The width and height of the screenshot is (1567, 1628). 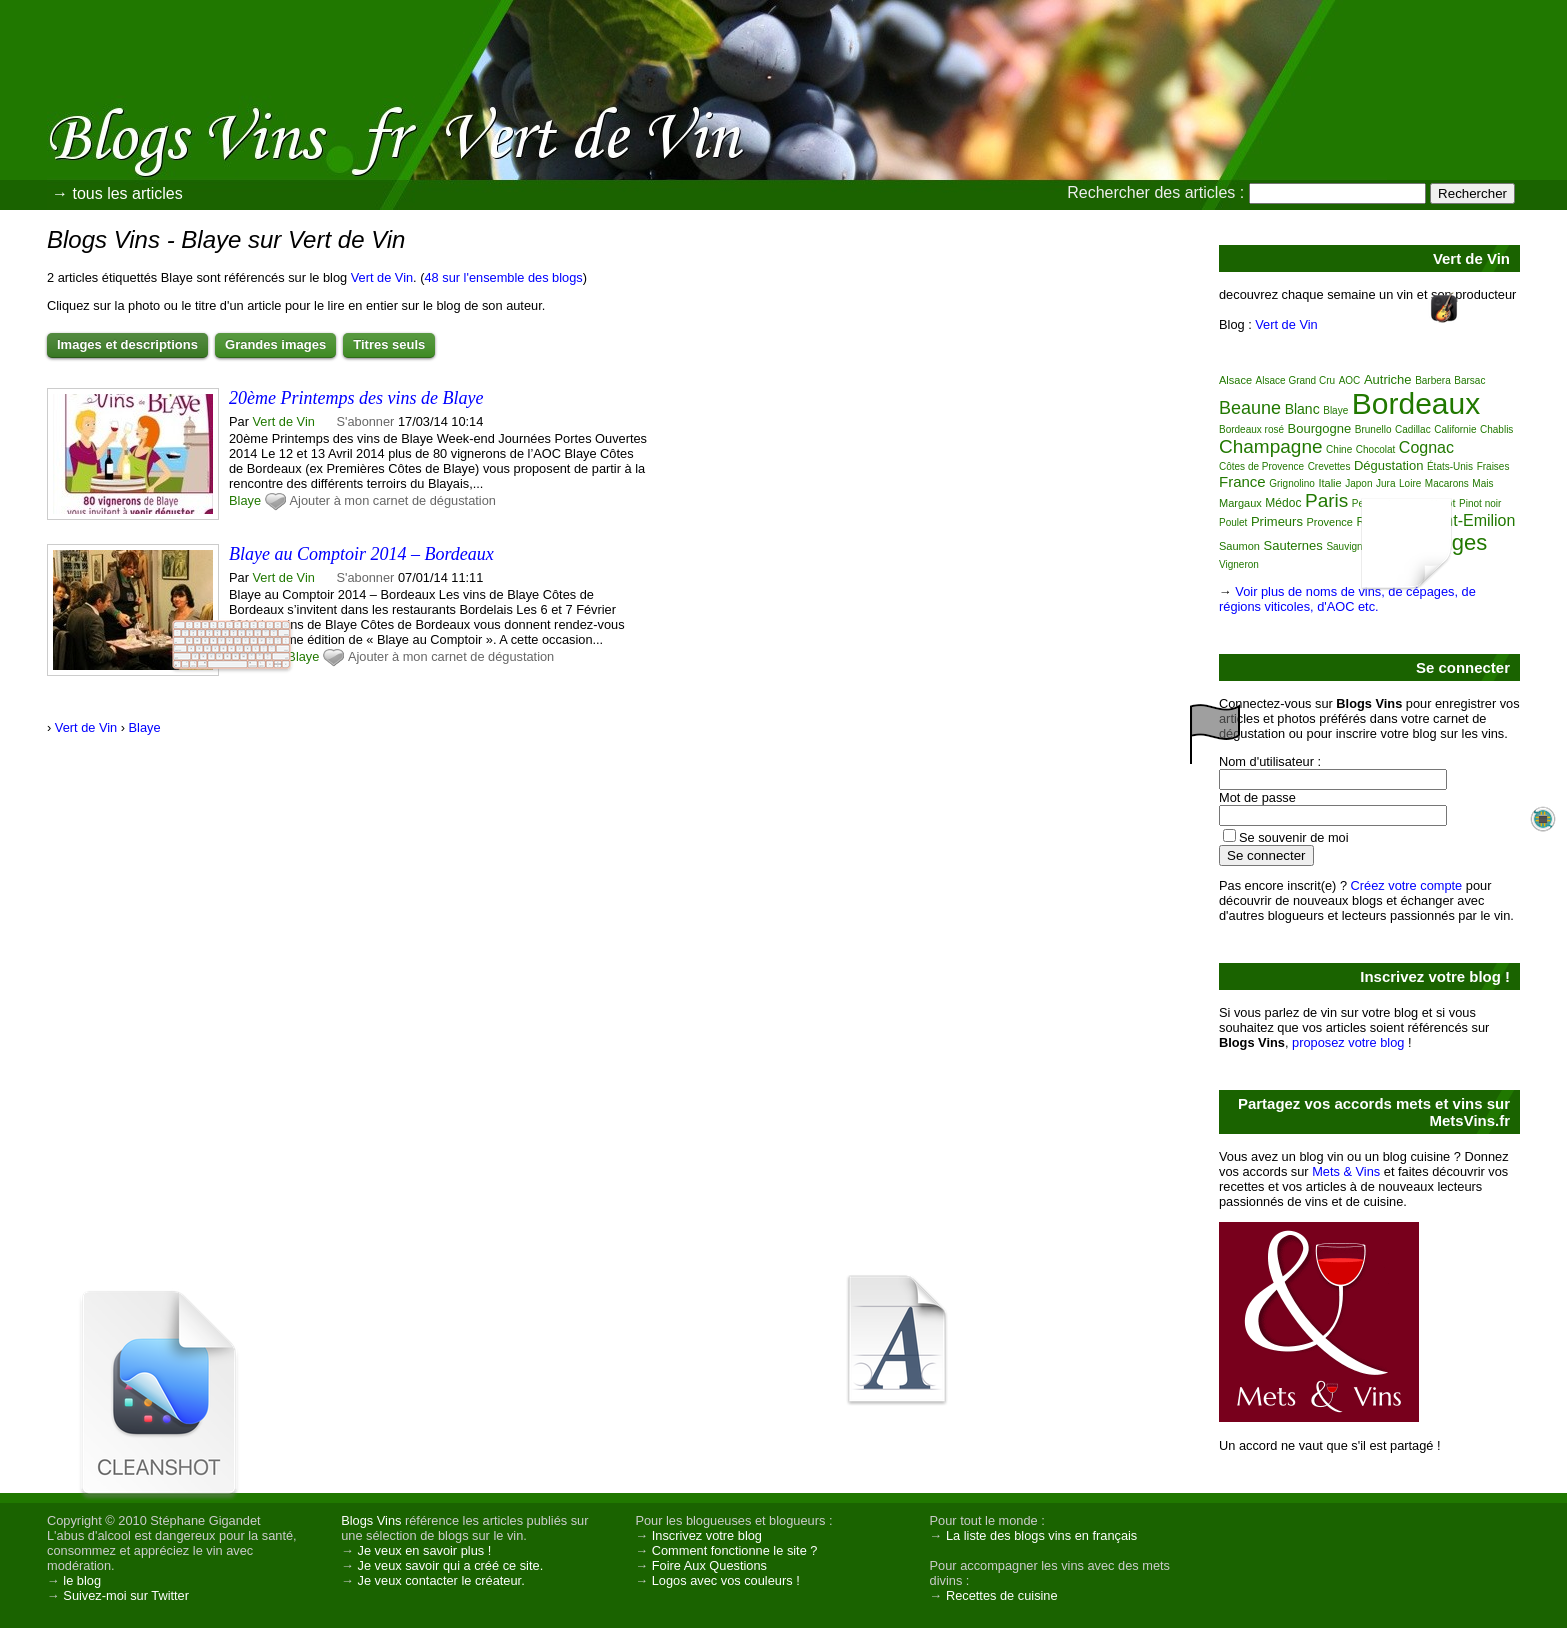 I want to click on view flagged emails in Mail, so click(x=1215, y=734).